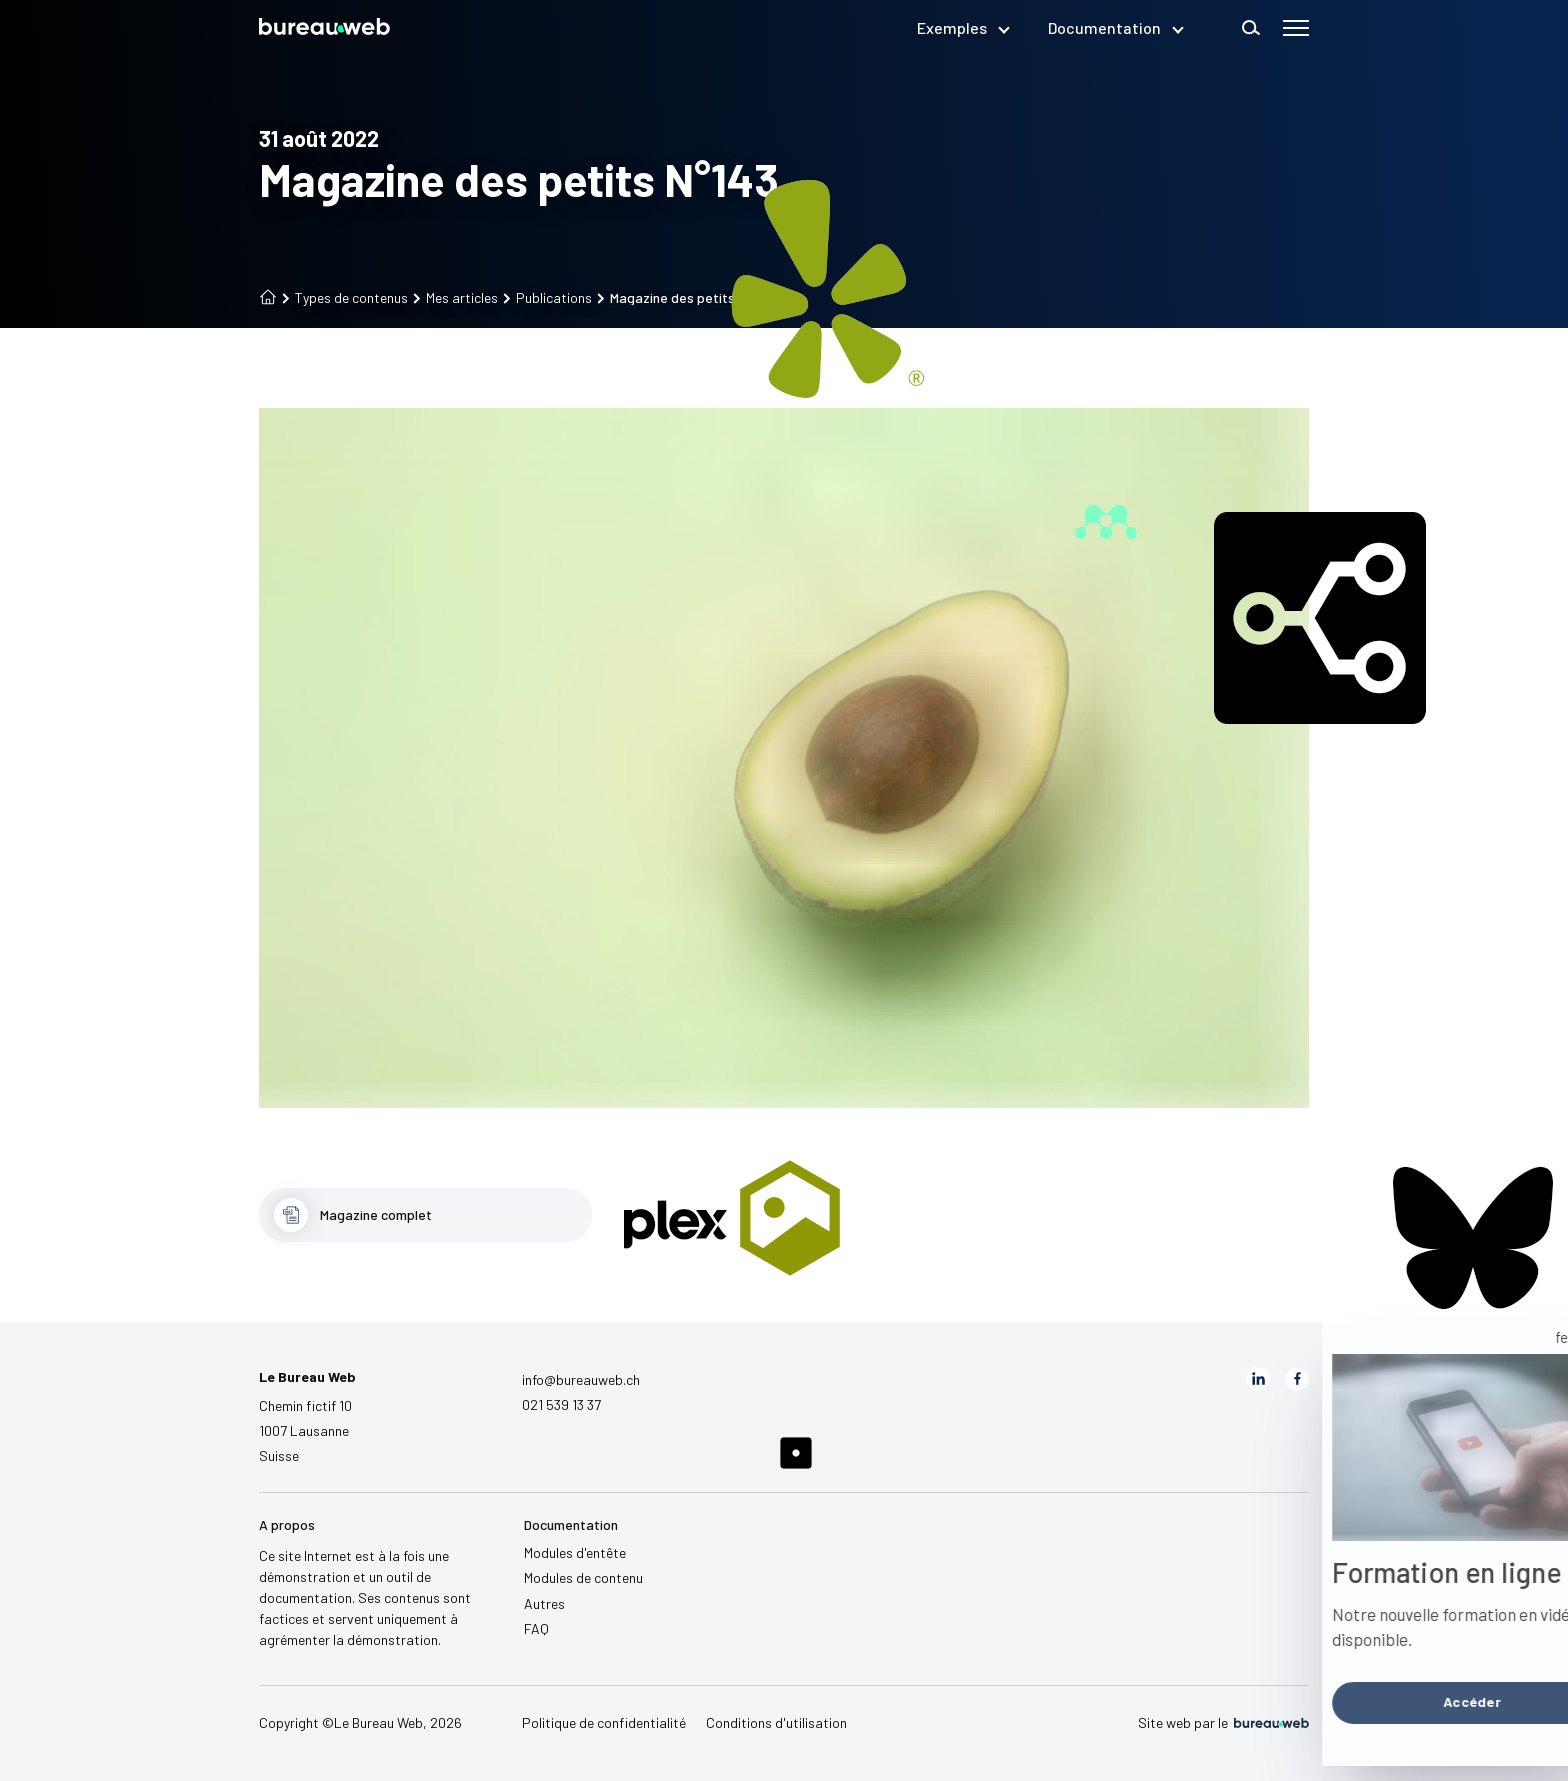 Image resolution: width=1568 pixels, height=1781 pixels. What do you see at coordinates (828, 289) in the screenshot?
I see `open the Yelp app` at bounding box center [828, 289].